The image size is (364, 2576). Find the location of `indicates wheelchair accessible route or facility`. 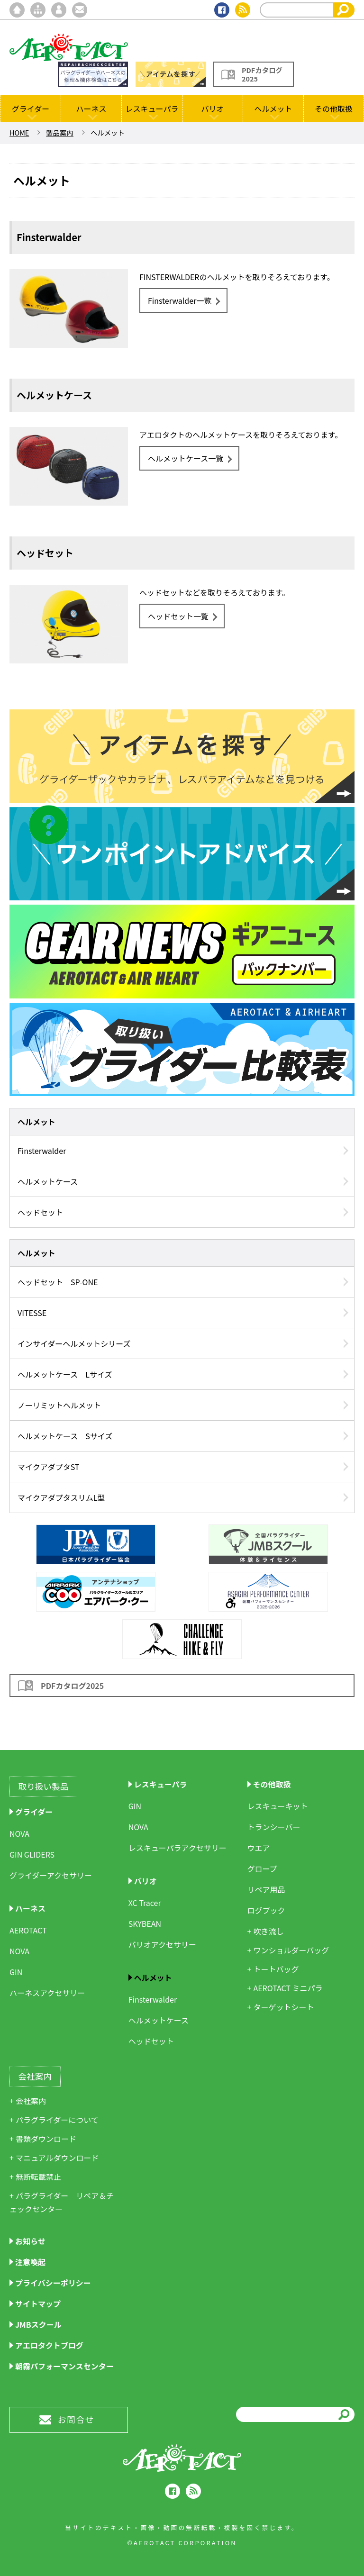

indicates wheelchair accessible route or facility is located at coordinates (231, 1603).